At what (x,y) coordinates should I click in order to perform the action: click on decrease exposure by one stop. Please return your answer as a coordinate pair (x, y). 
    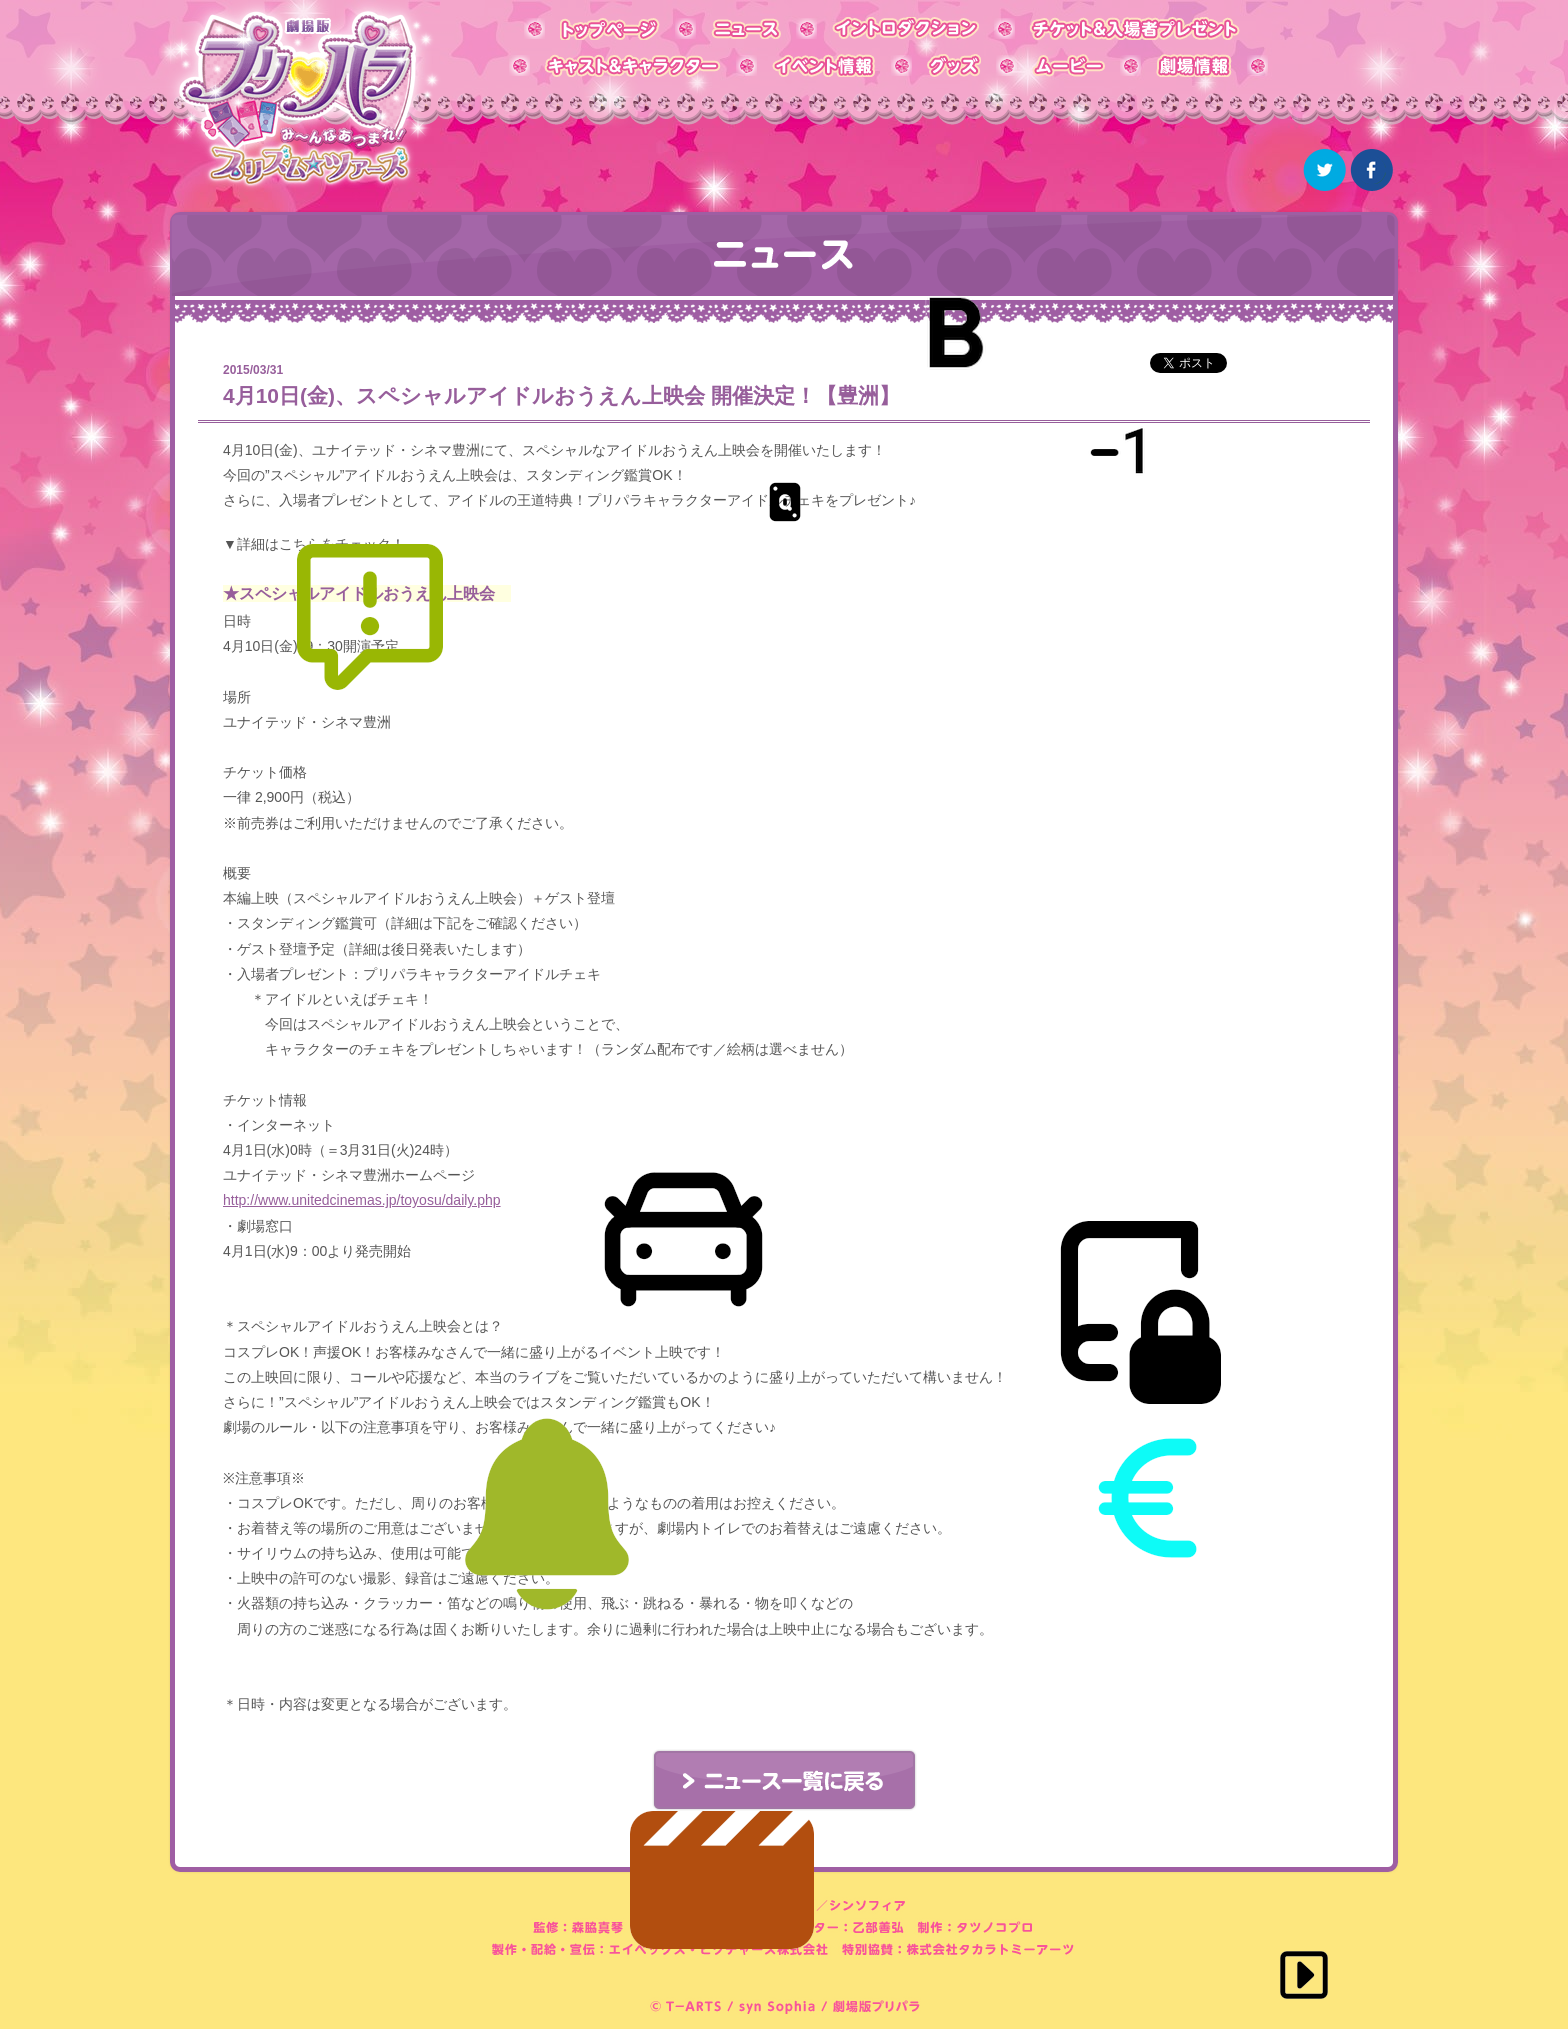
    Looking at the image, I should click on (1118, 452).